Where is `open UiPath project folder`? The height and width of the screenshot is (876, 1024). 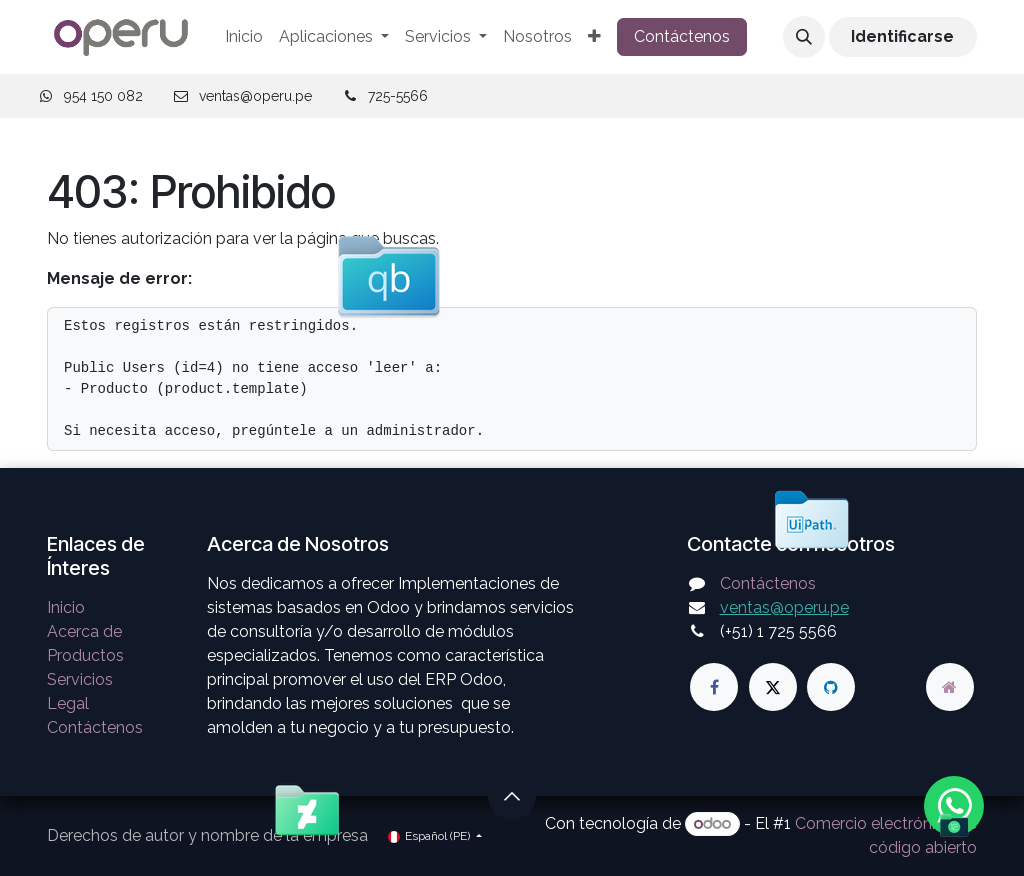 open UiPath project folder is located at coordinates (811, 521).